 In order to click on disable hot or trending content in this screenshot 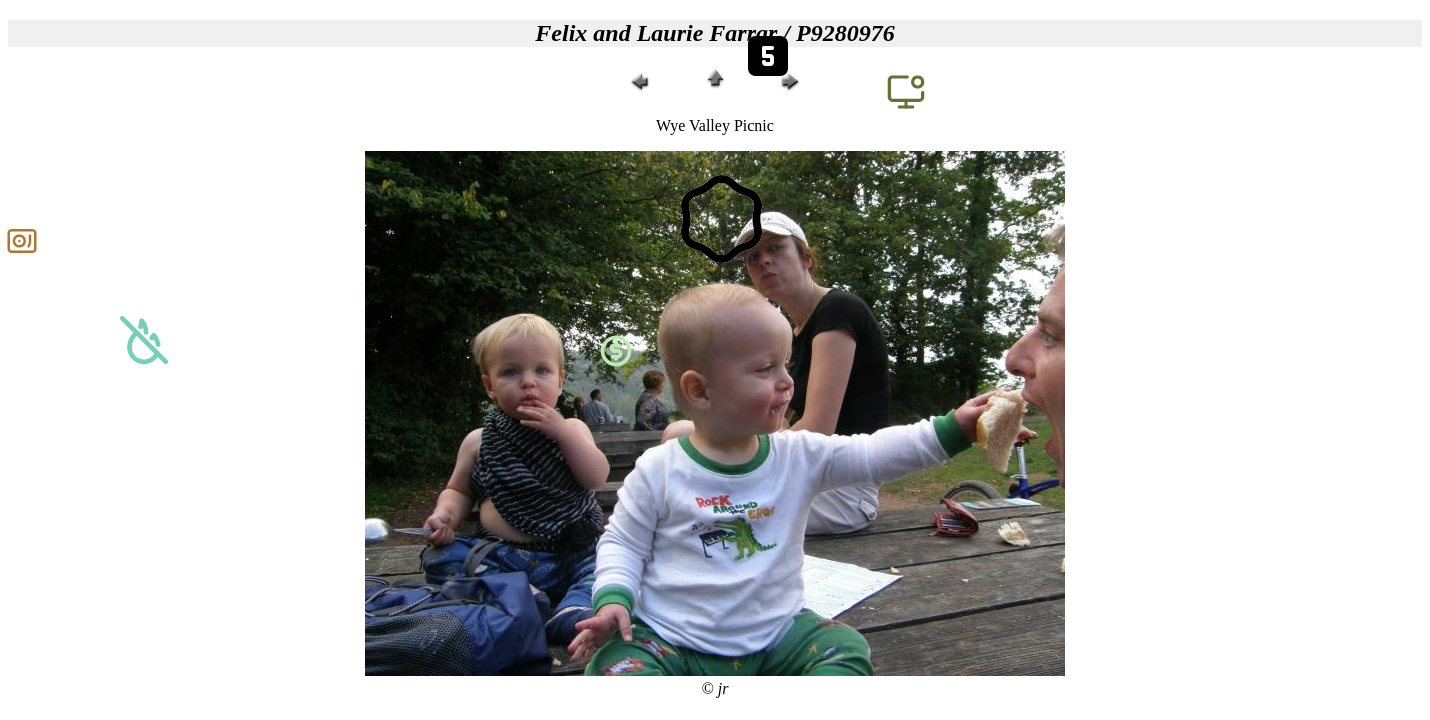, I will do `click(144, 340)`.